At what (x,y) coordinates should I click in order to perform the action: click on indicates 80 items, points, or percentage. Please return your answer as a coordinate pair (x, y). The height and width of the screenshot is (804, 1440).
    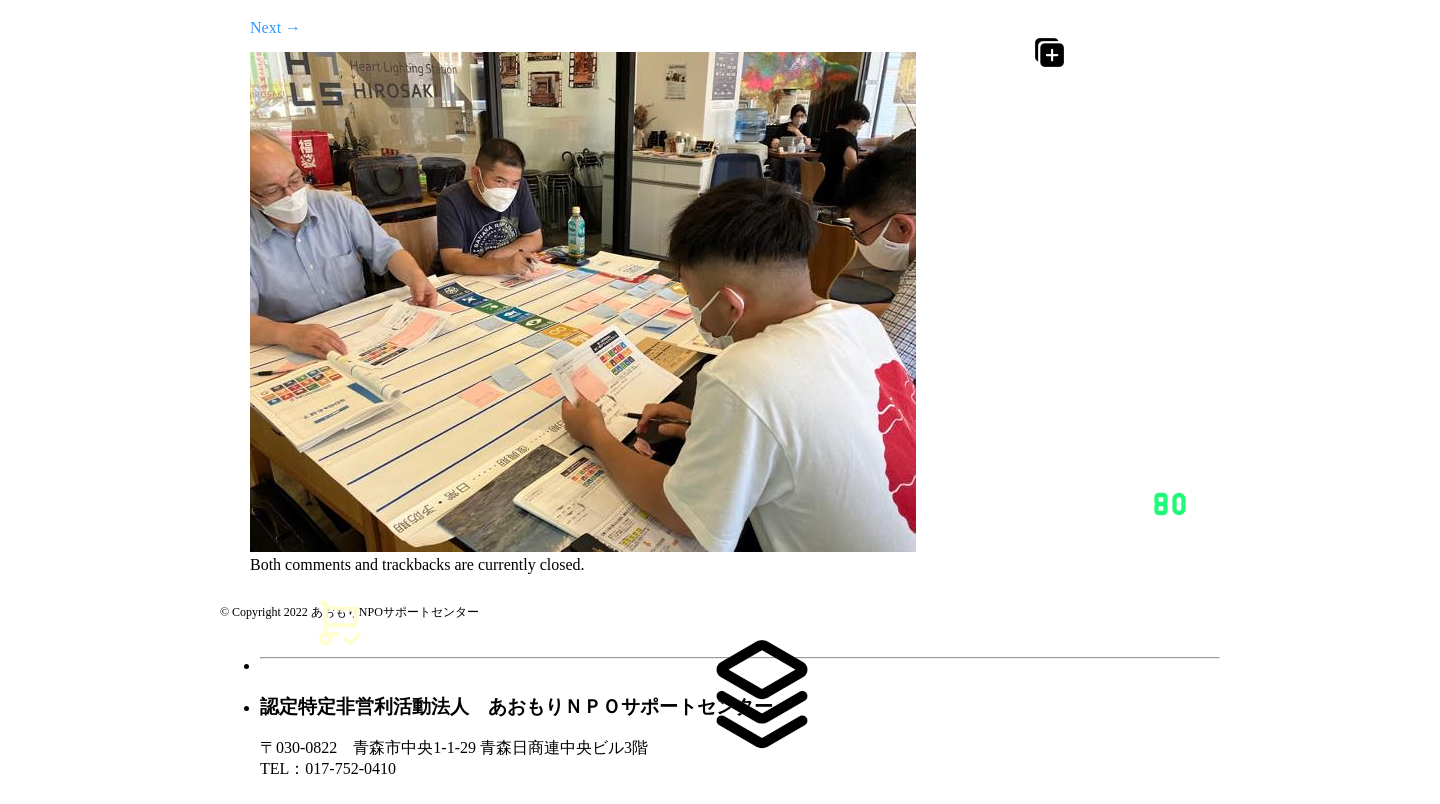
    Looking at the image, I should click on (1170, 504).